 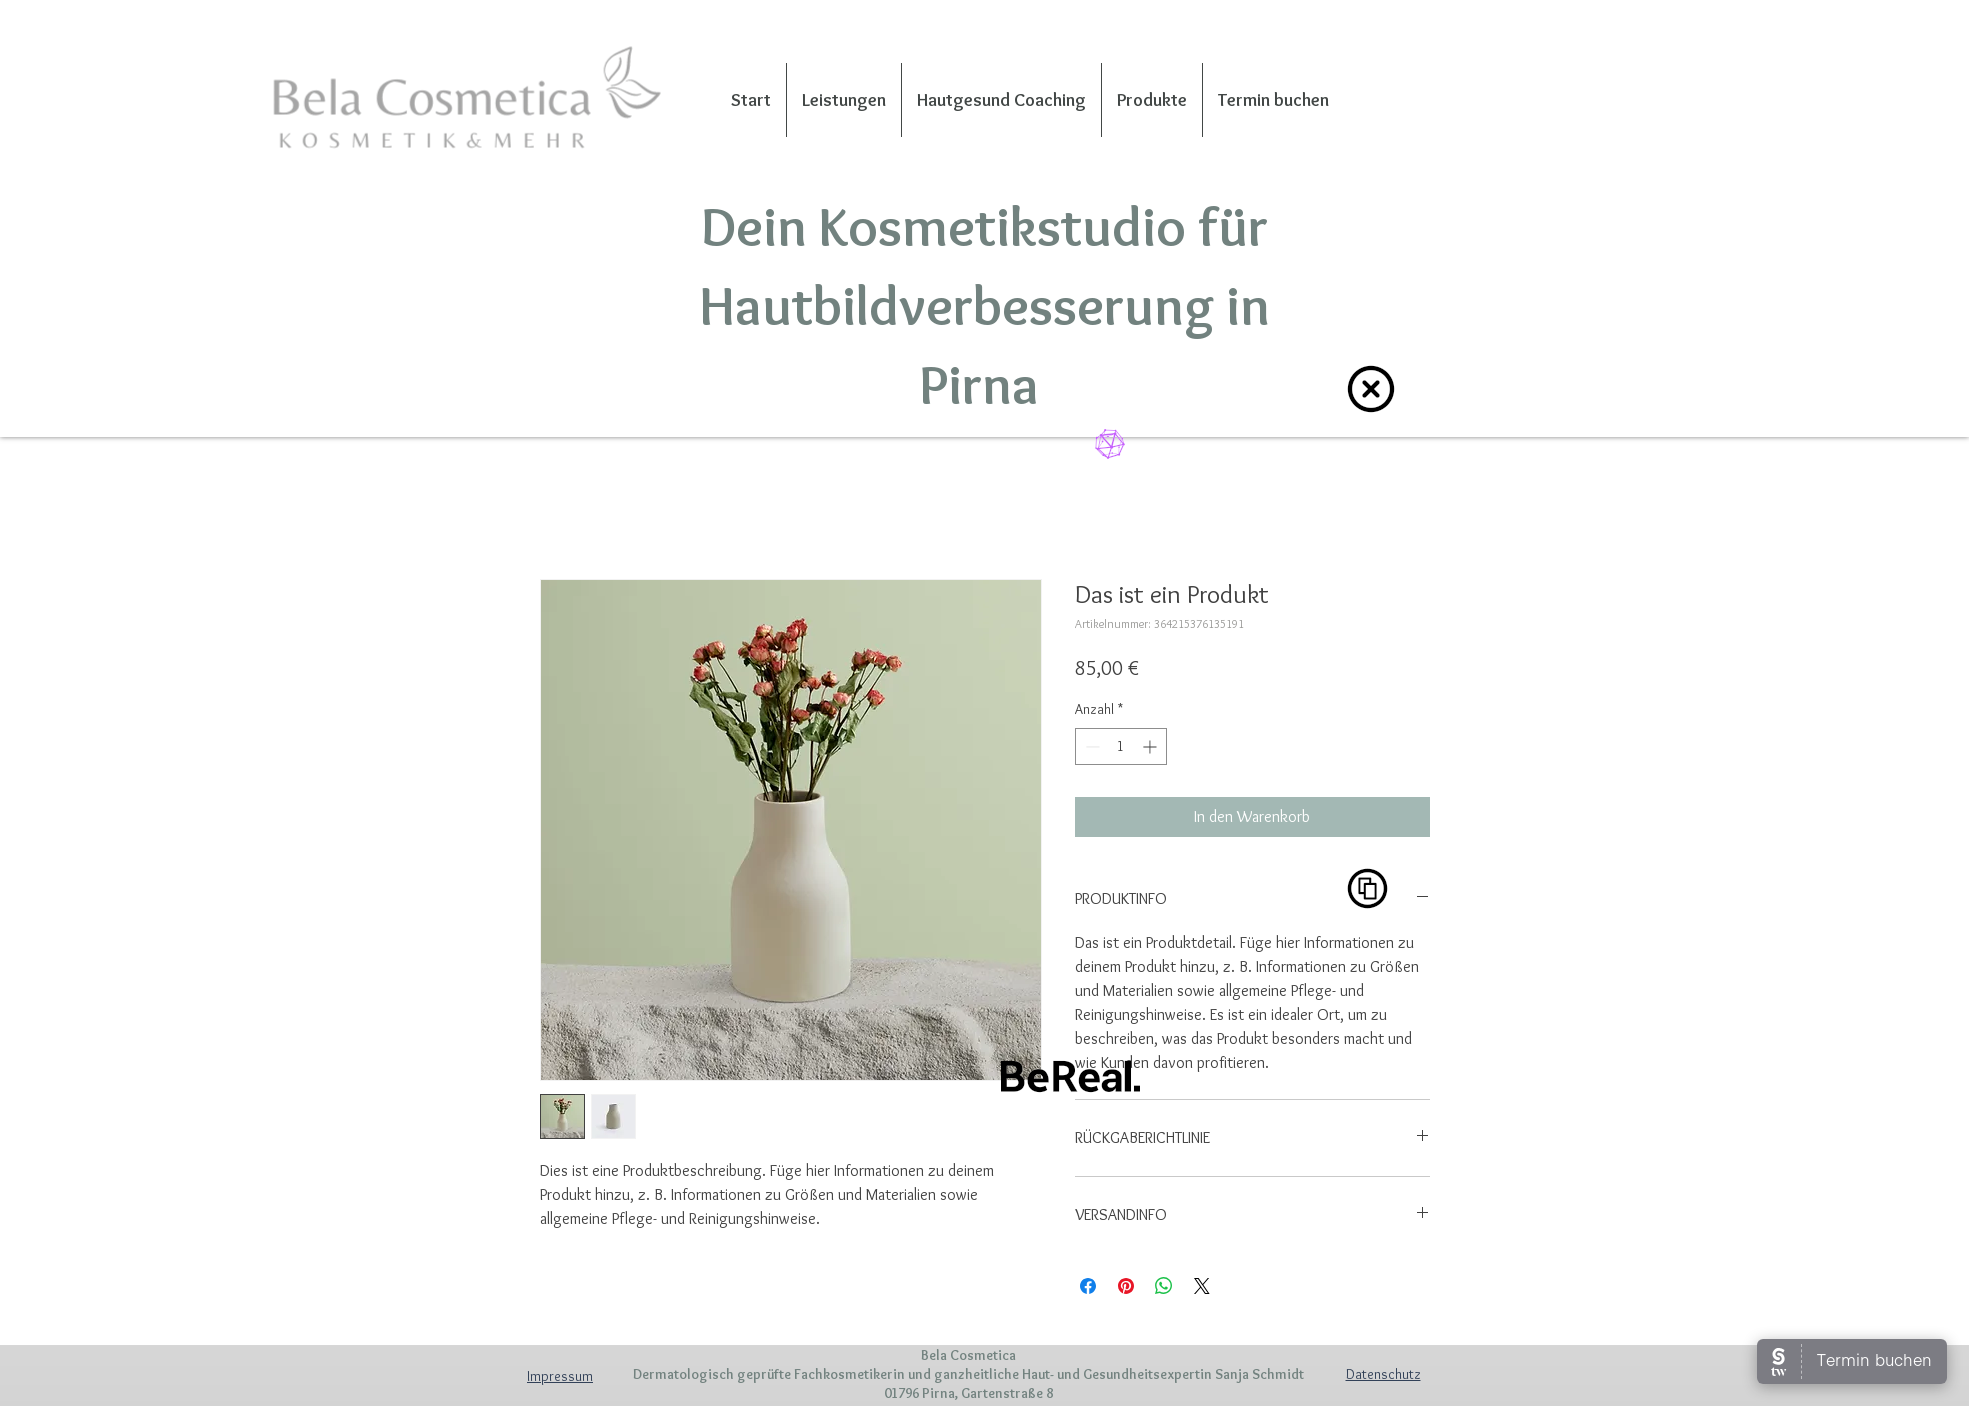 I want to click on close or dismiss a dialog, so click(x=1371, y=389).